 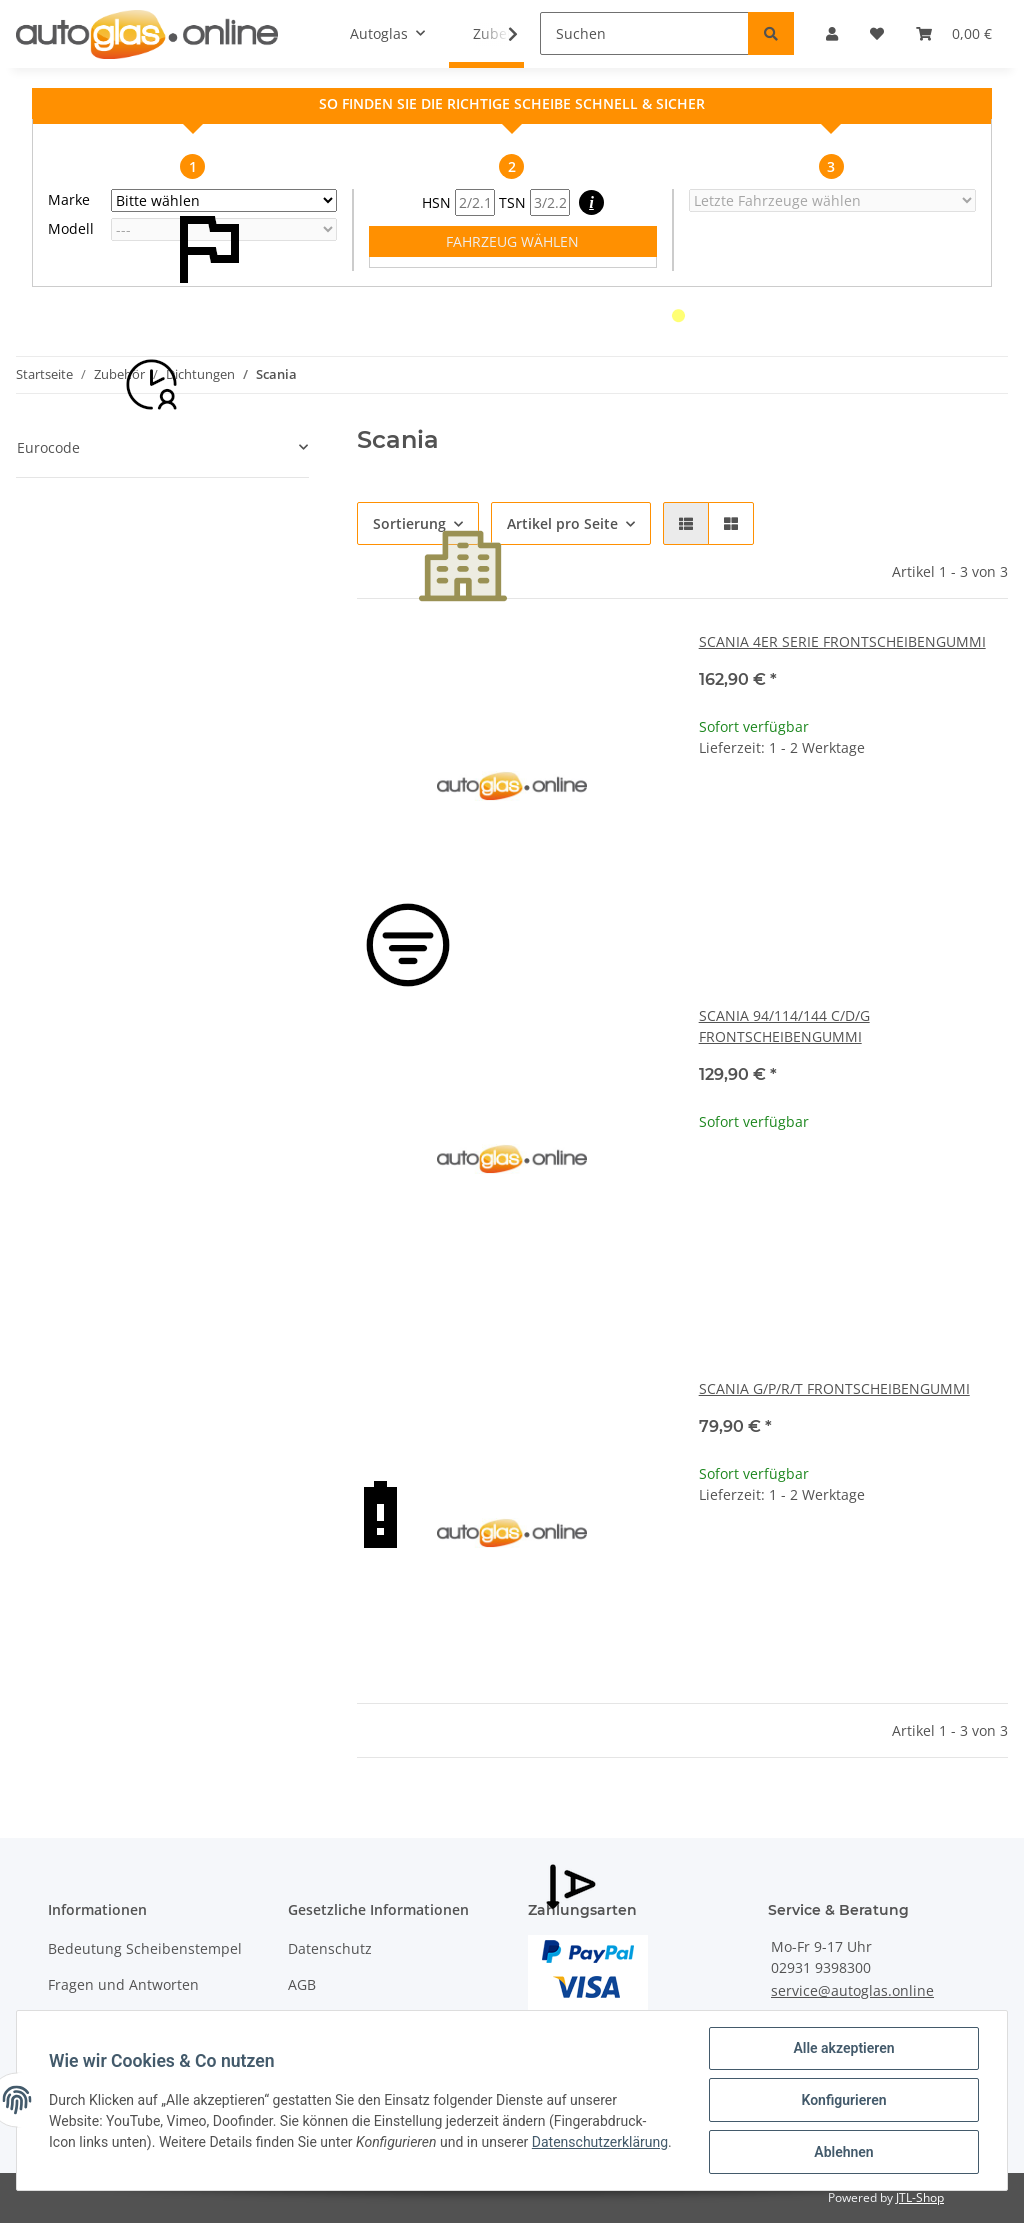 I want to click on flag or mark an item for follow-up, so click(x=207, y=247).